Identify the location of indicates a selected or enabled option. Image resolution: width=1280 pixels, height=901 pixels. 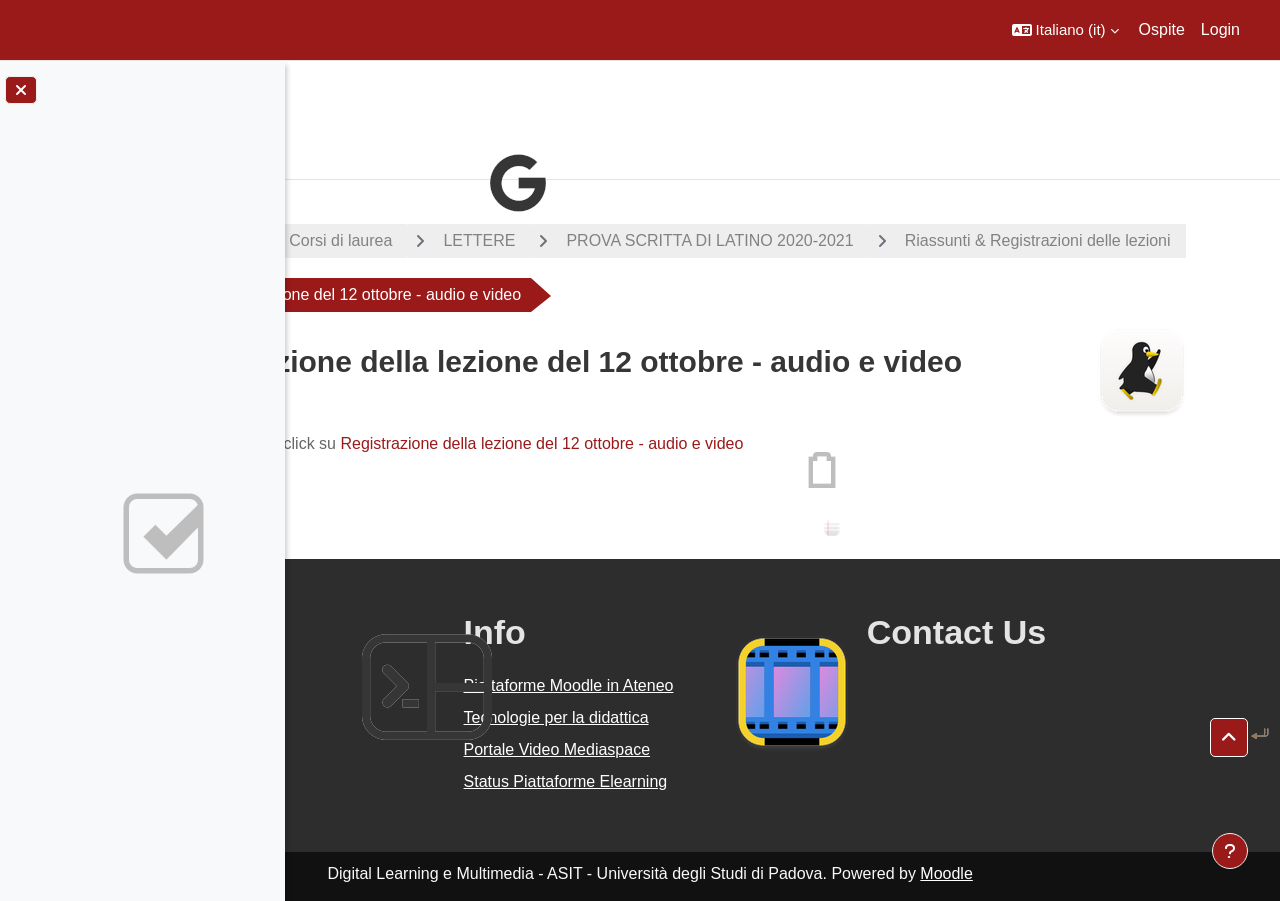
(163, 533).